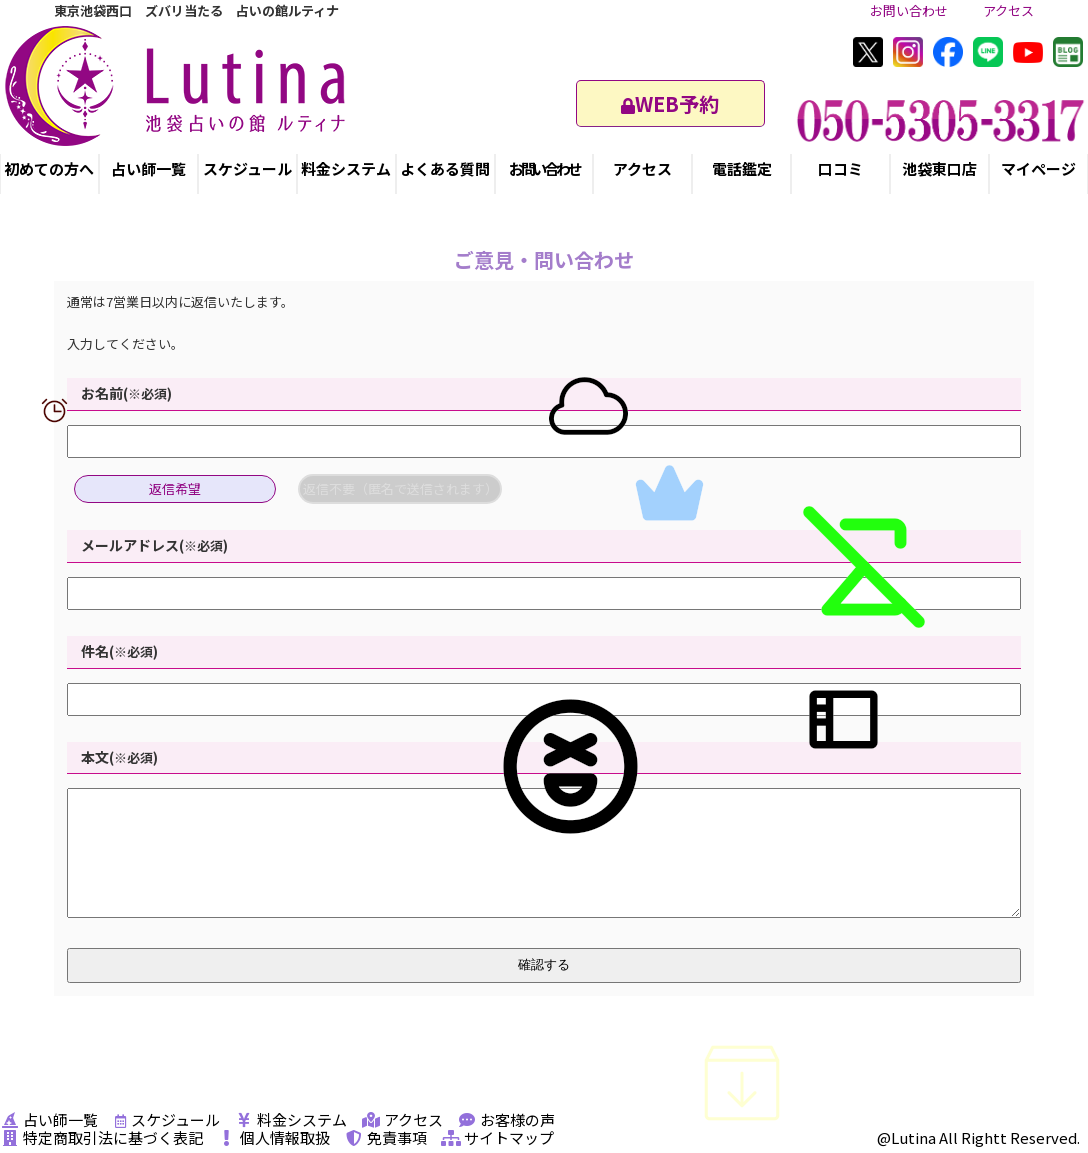  I want to click on access cloud storage, so click(588, 408).